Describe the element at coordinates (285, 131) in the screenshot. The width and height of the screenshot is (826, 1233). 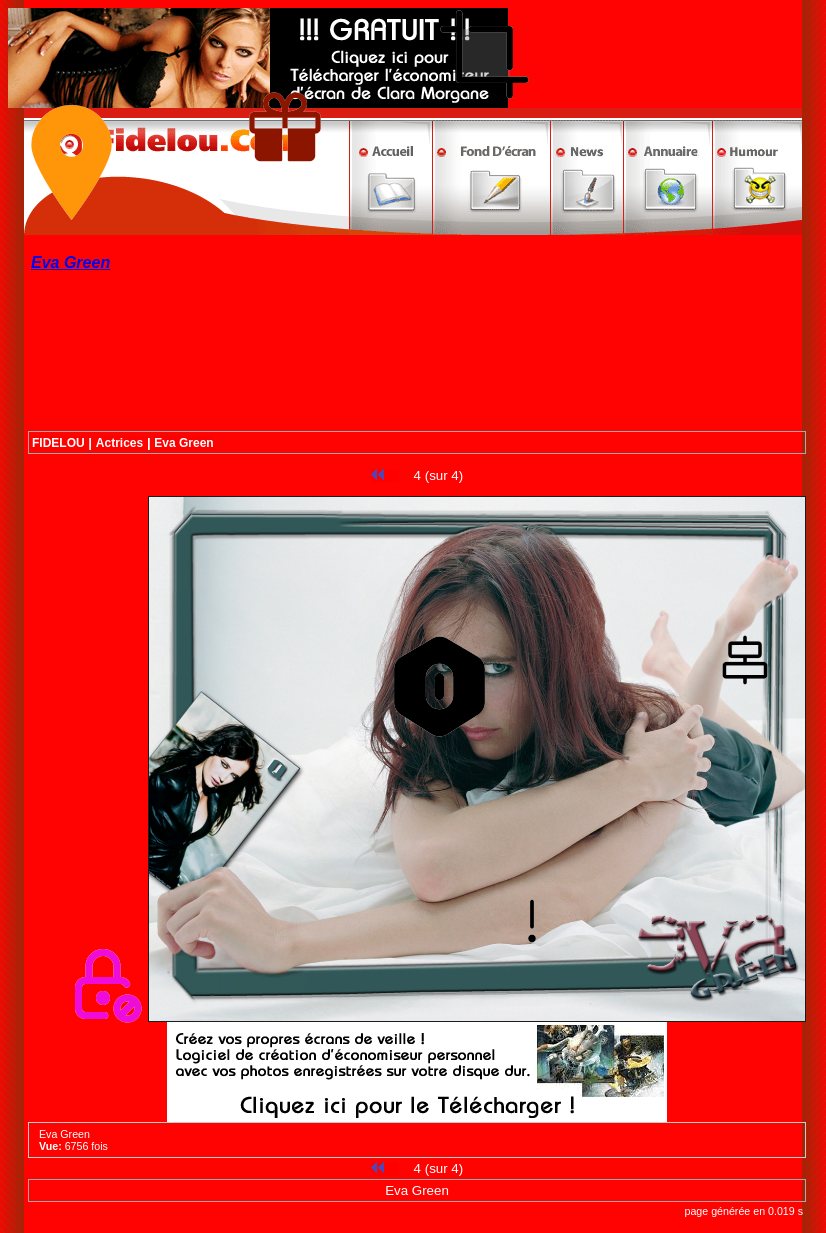
I see `view or redeem a gift` at that location.